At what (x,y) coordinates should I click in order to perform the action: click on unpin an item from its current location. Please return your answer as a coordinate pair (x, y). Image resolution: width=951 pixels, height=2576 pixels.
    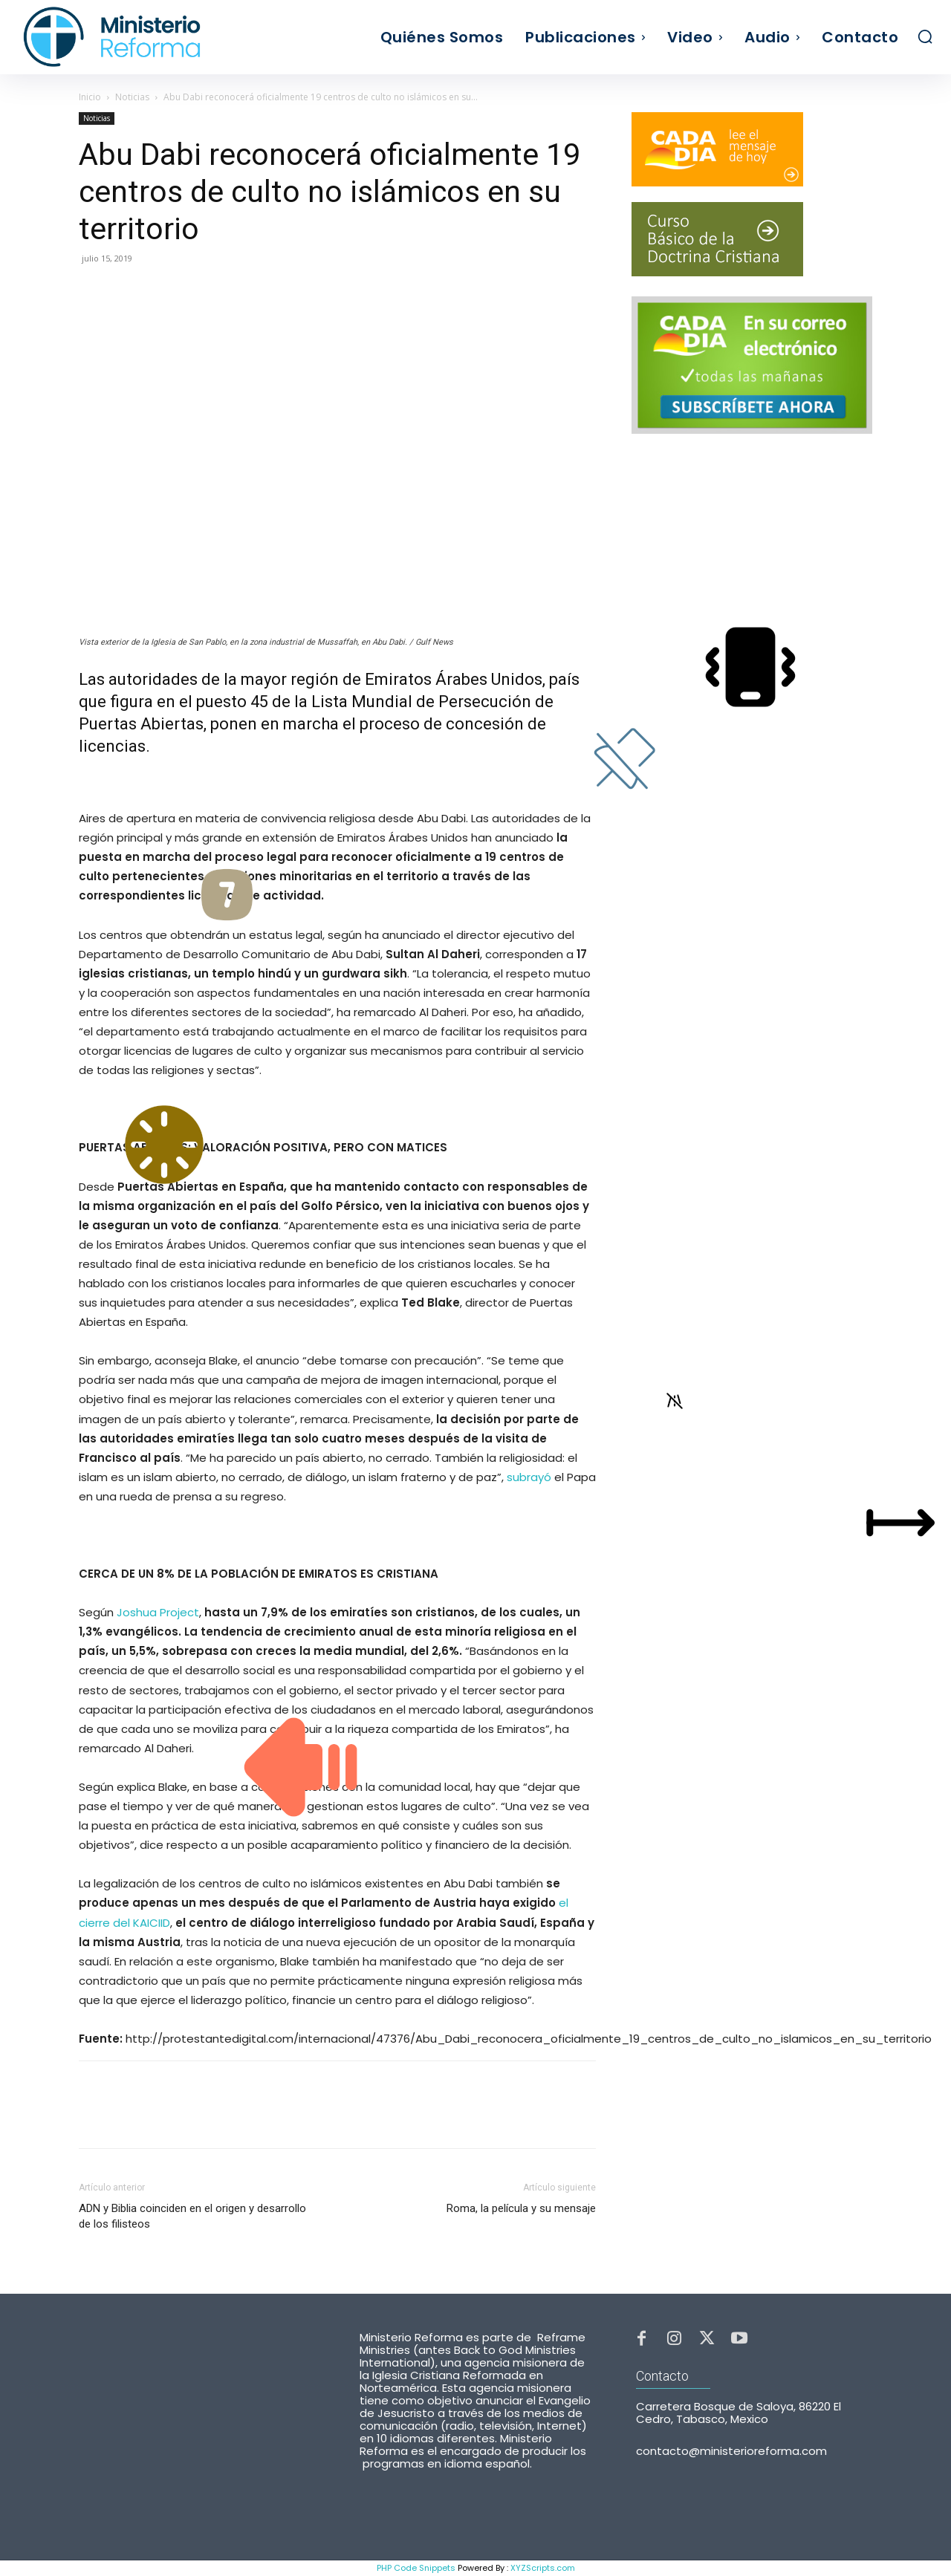
    Looking at the image, I should click on (622, 761).